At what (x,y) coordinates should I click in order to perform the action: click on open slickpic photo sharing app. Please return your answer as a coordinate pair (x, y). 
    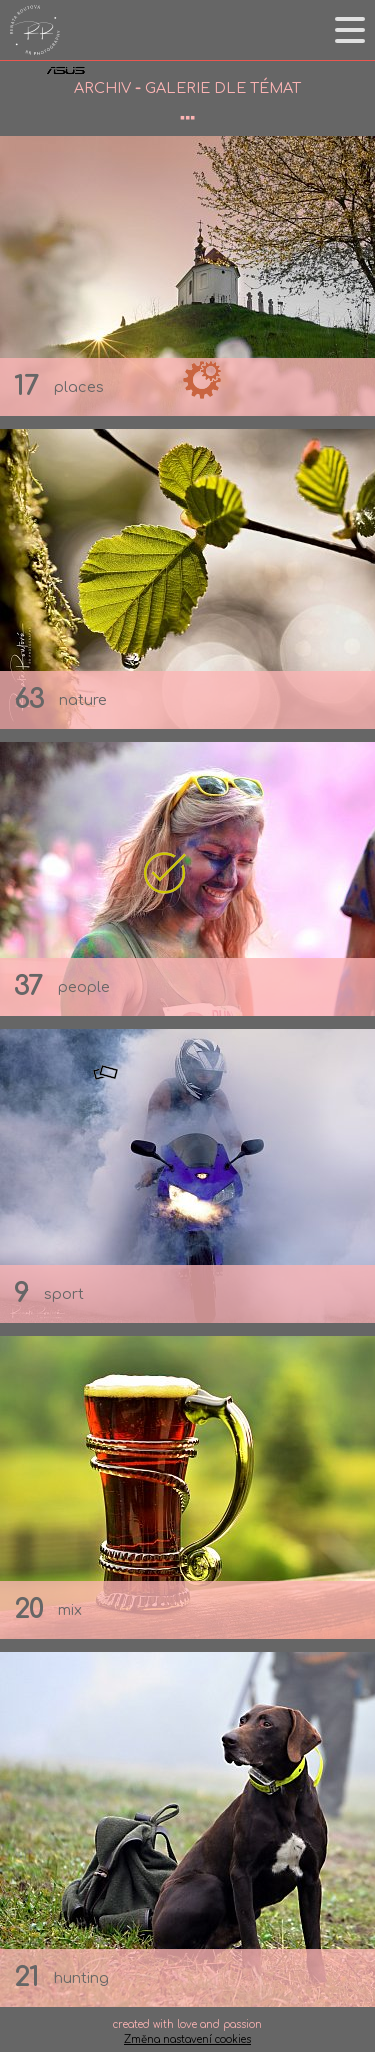
    Looking at the image, I should click on (105, 1072).